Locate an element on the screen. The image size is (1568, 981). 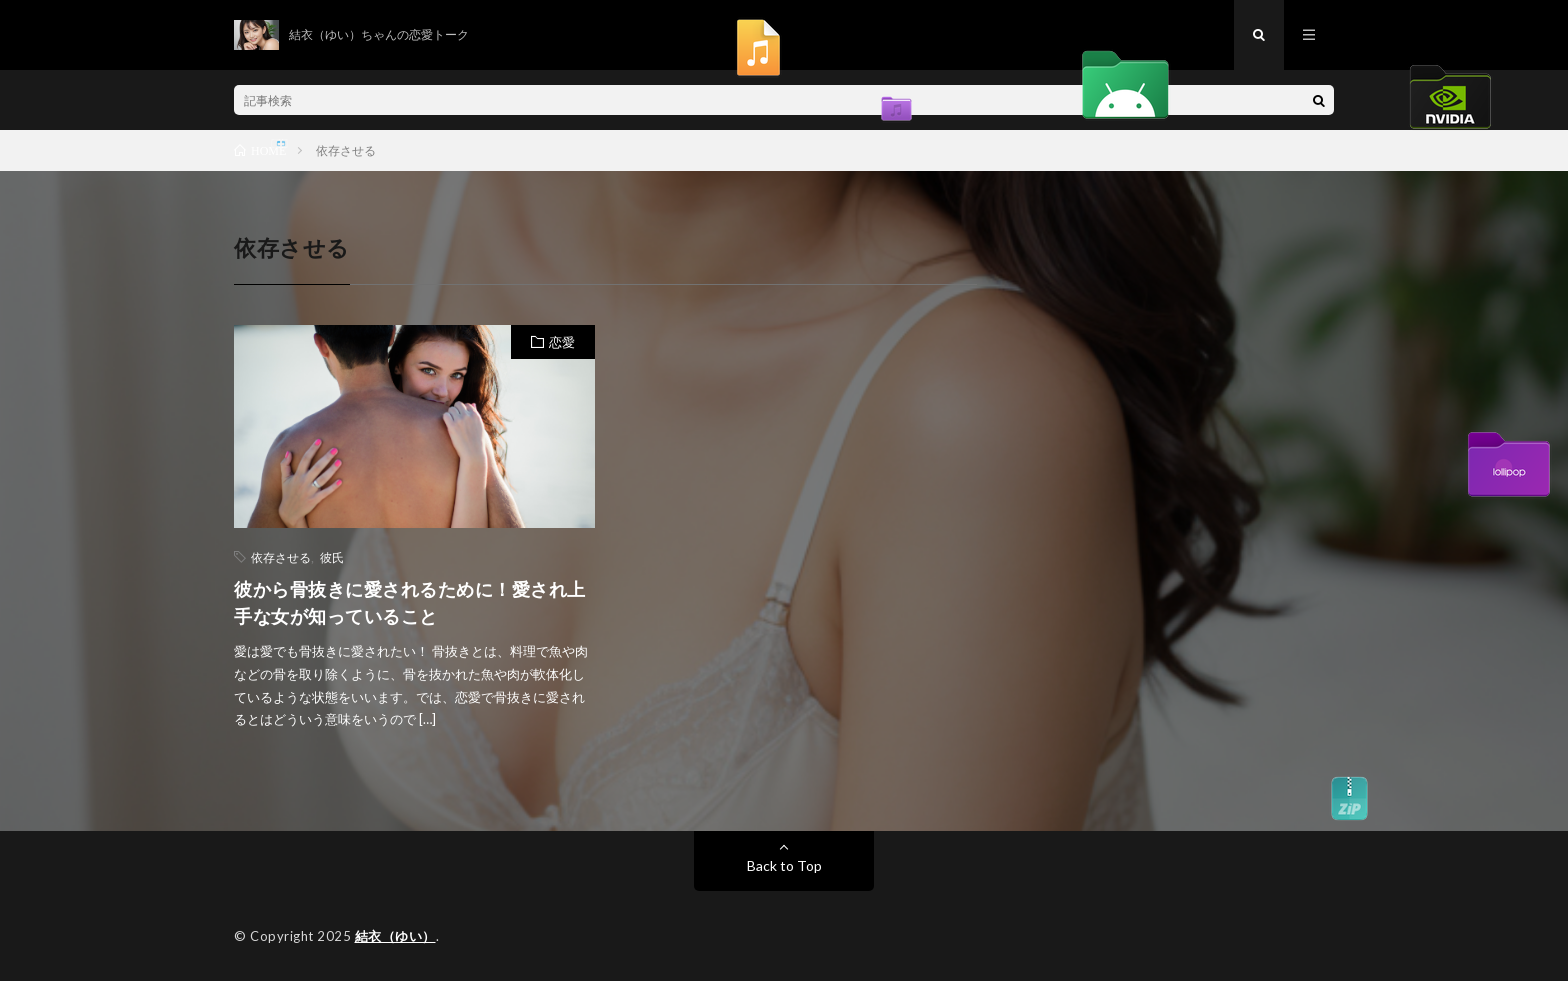
an ogg audio file is located at coordinates (758, 47).